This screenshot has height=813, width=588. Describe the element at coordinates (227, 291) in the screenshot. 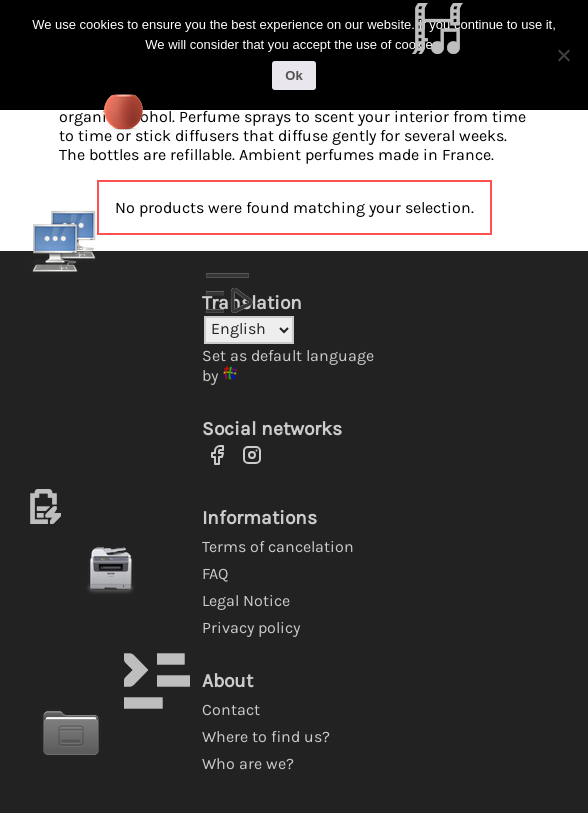

I see `view or manage the play queue` at that location.